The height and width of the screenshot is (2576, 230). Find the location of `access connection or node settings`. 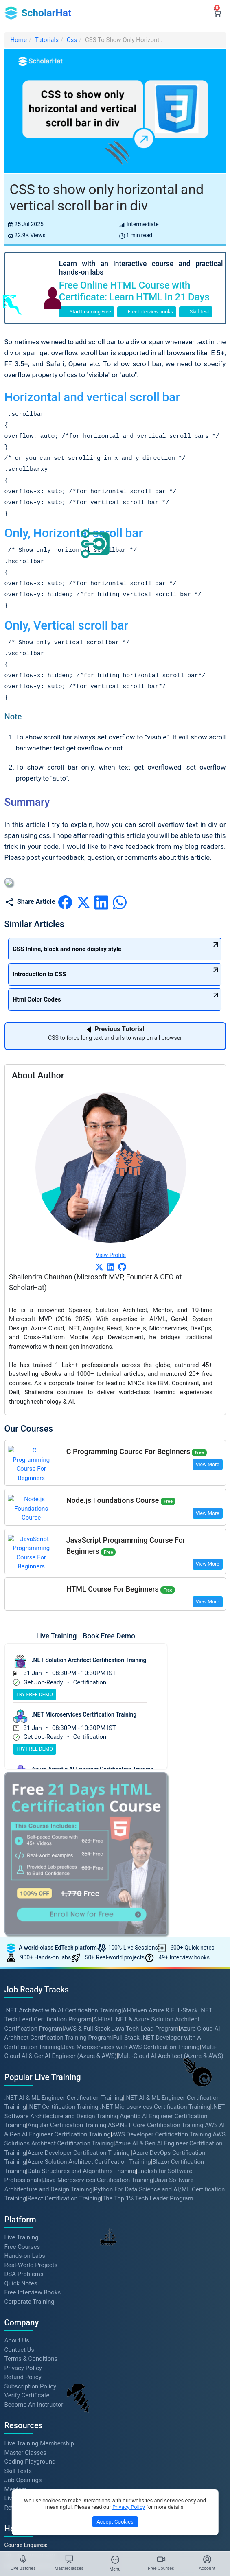

access connection or node settings is located at coordinates (95, 544).